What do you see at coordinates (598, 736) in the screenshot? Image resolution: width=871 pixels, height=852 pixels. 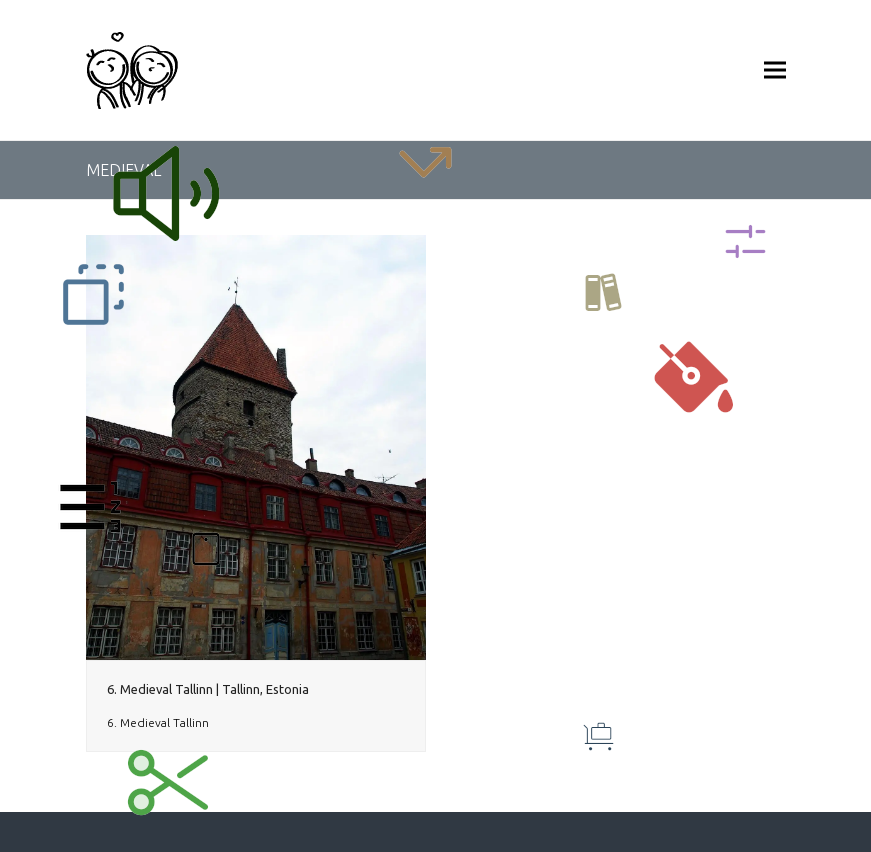 I see `access luggage or baggage services` at bounding box center [598, 736].